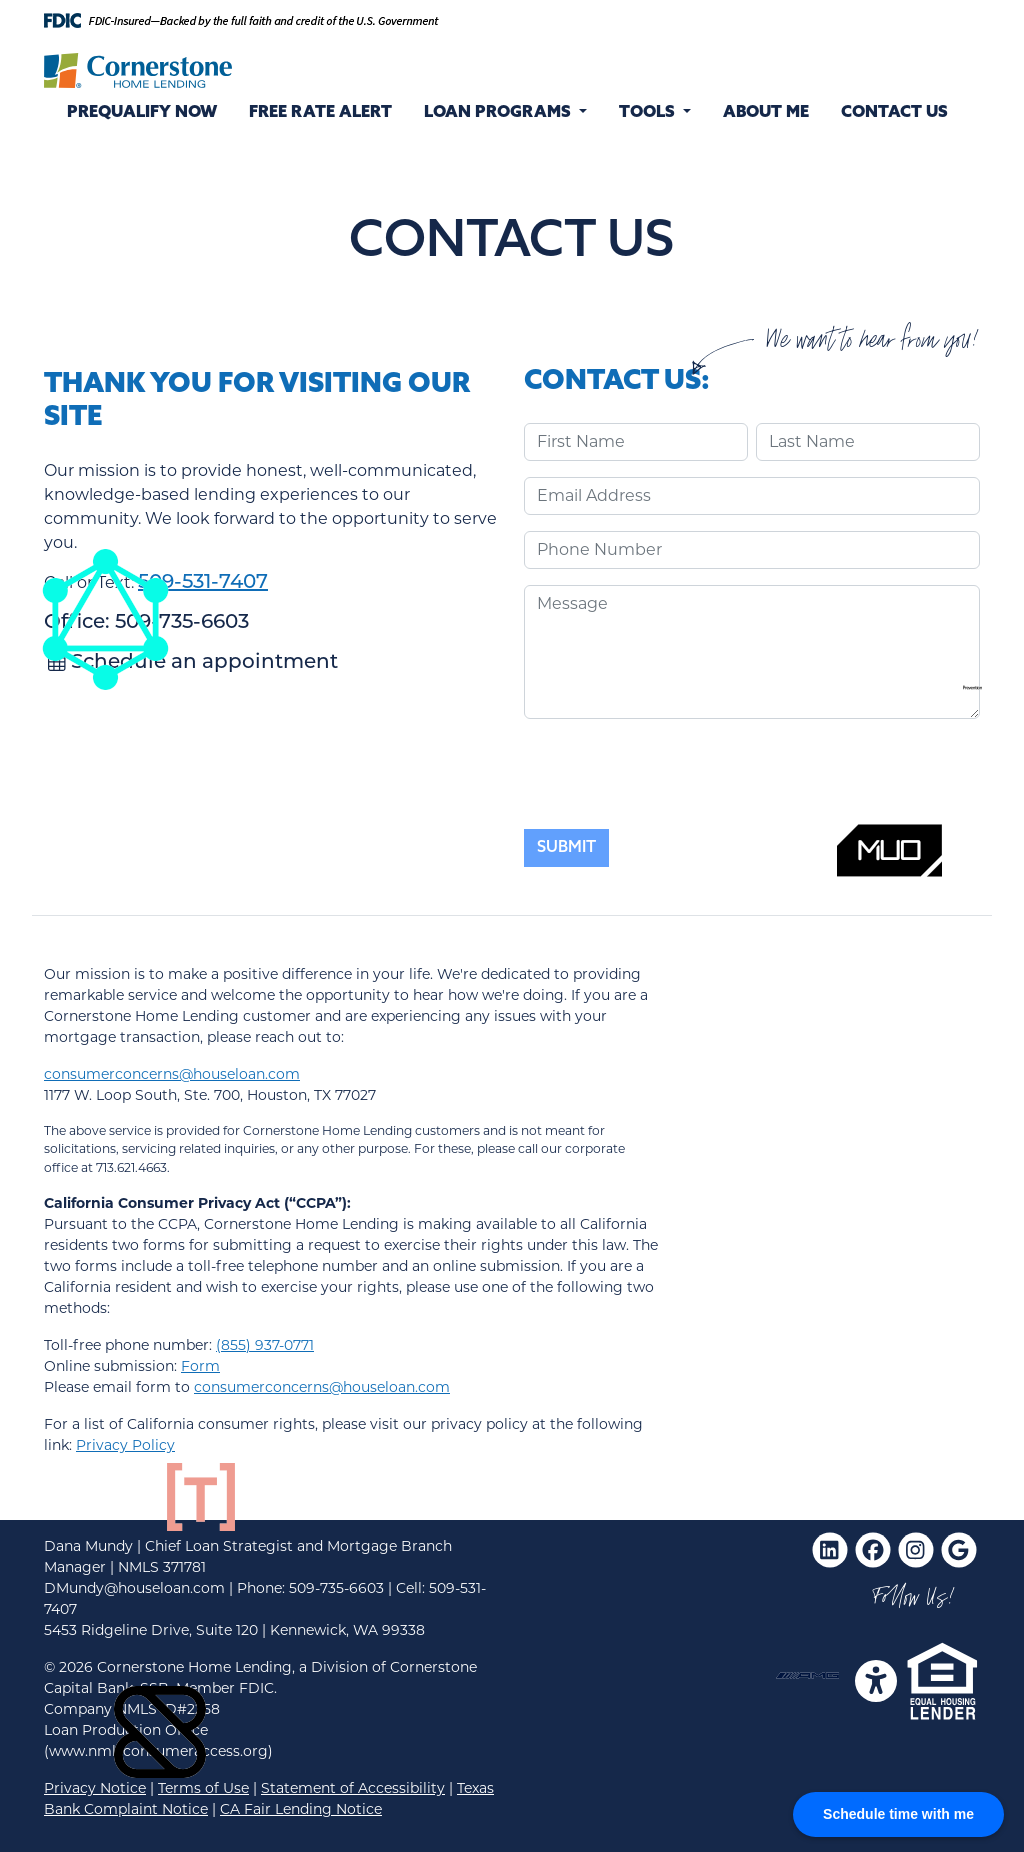 The width and height of the screenshot is (1024, 1852). What do you see at coordinates (201, 1497) in the screenshot?
I see `TOML configuration file format logo` at bounding box center [201, 1497].